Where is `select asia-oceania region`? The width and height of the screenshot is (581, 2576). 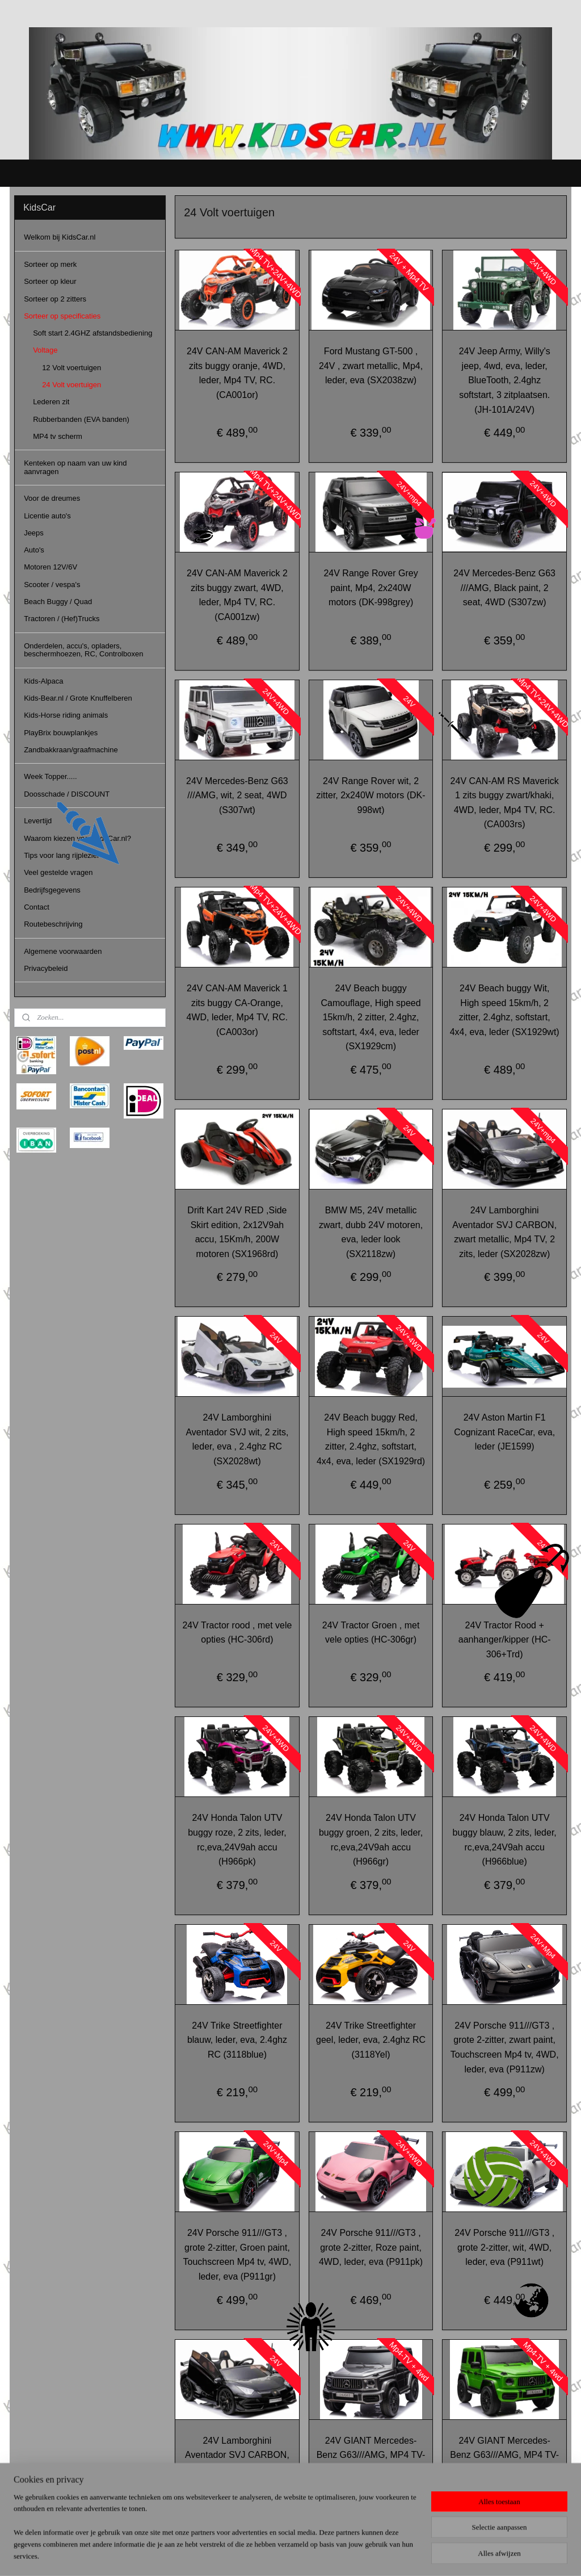 select asia-oceania region is located at coordinates (531, 2300).